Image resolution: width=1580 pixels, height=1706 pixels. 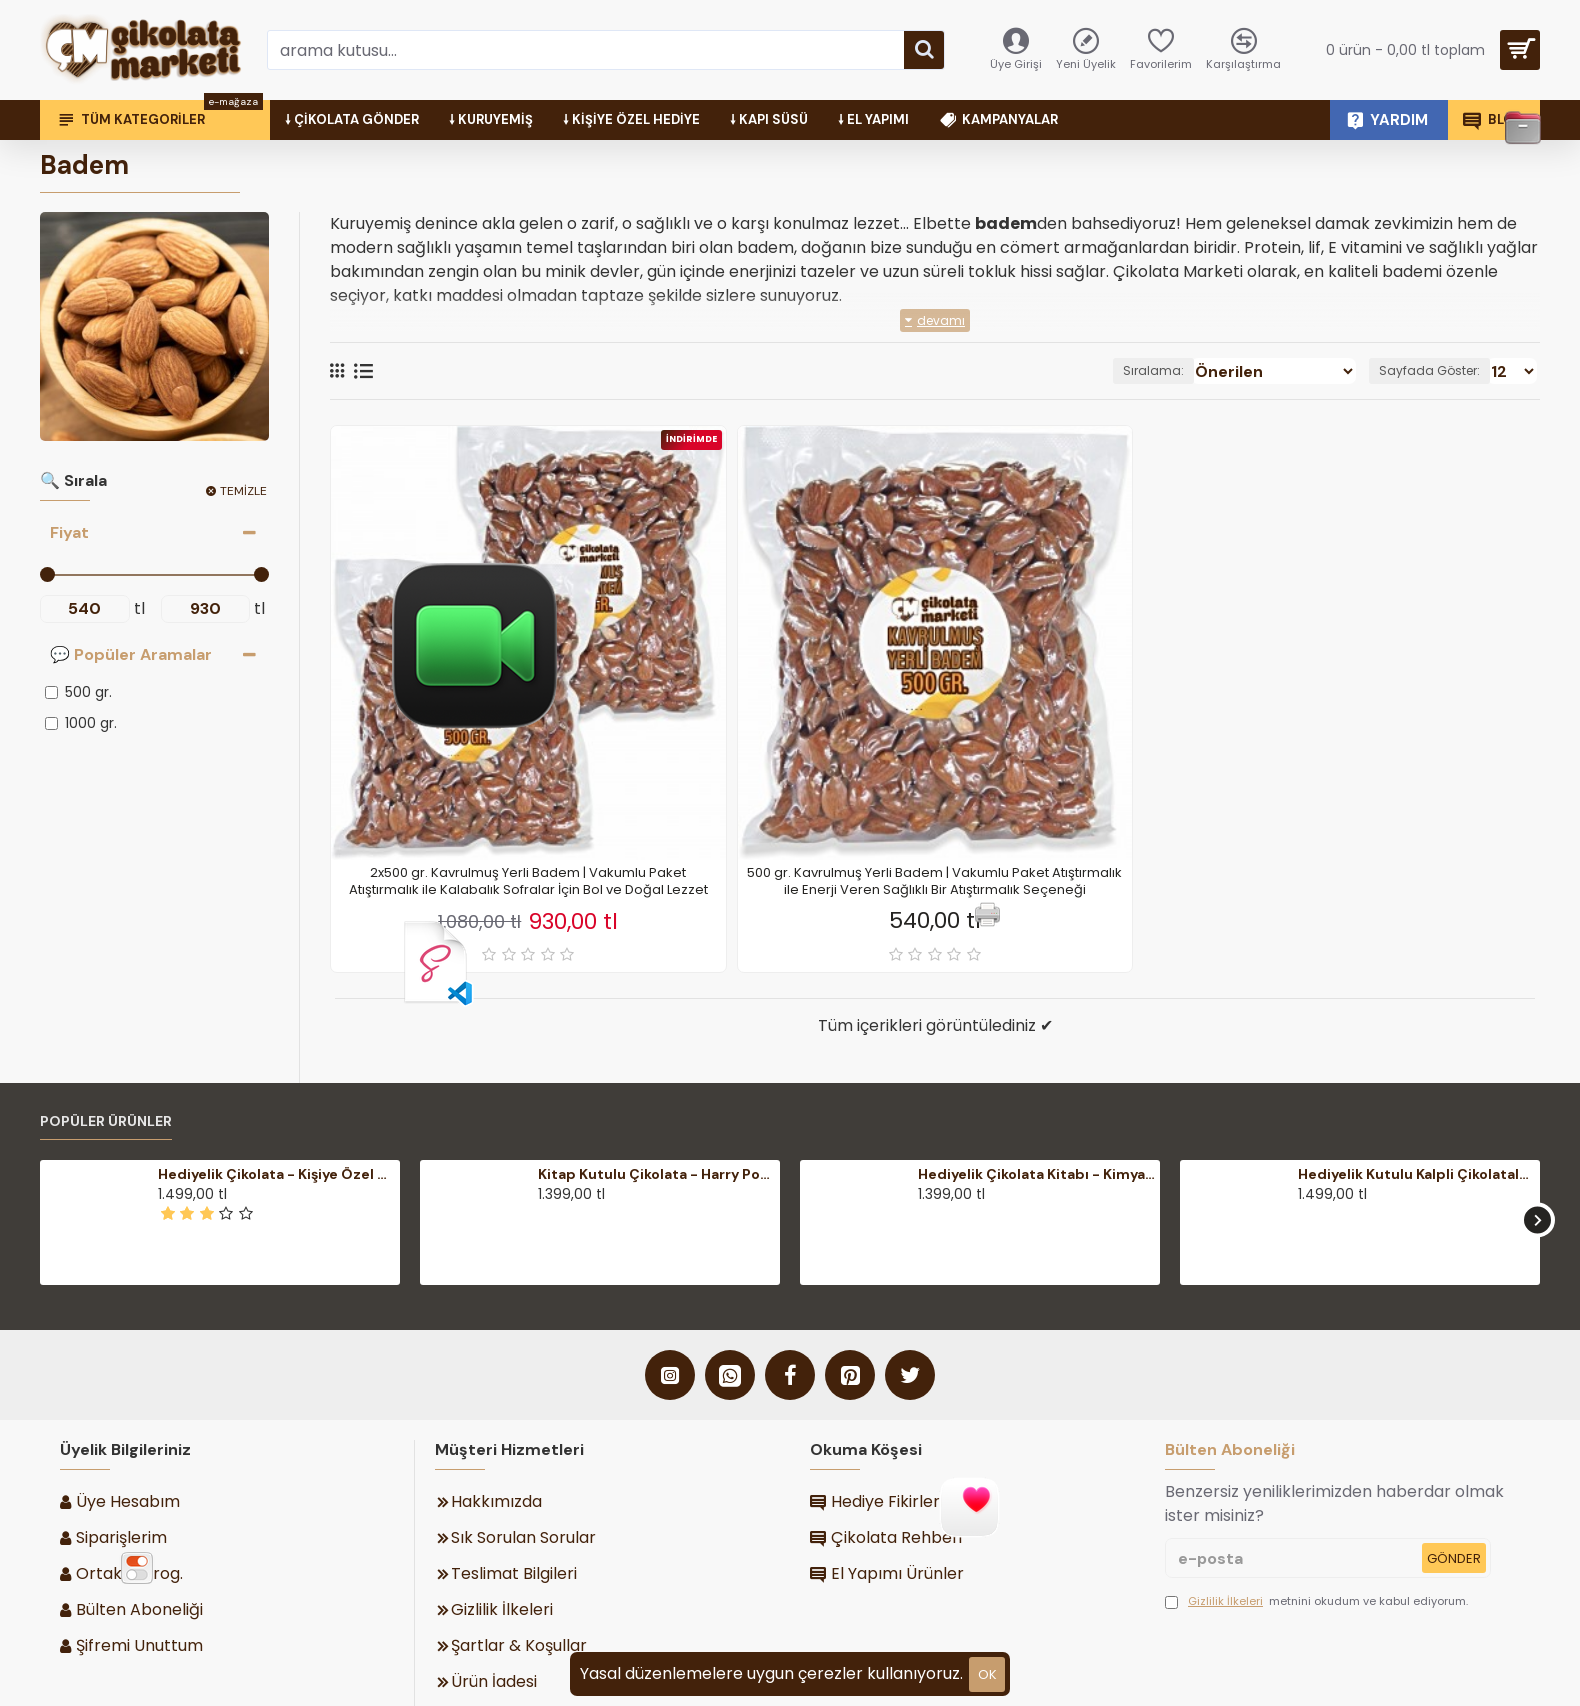 What do you see at coordinates (435, 963) in the screenshot?
I see `open a Sass stylesheet file in Visual Studio Code` at bounding box center [435, 963].